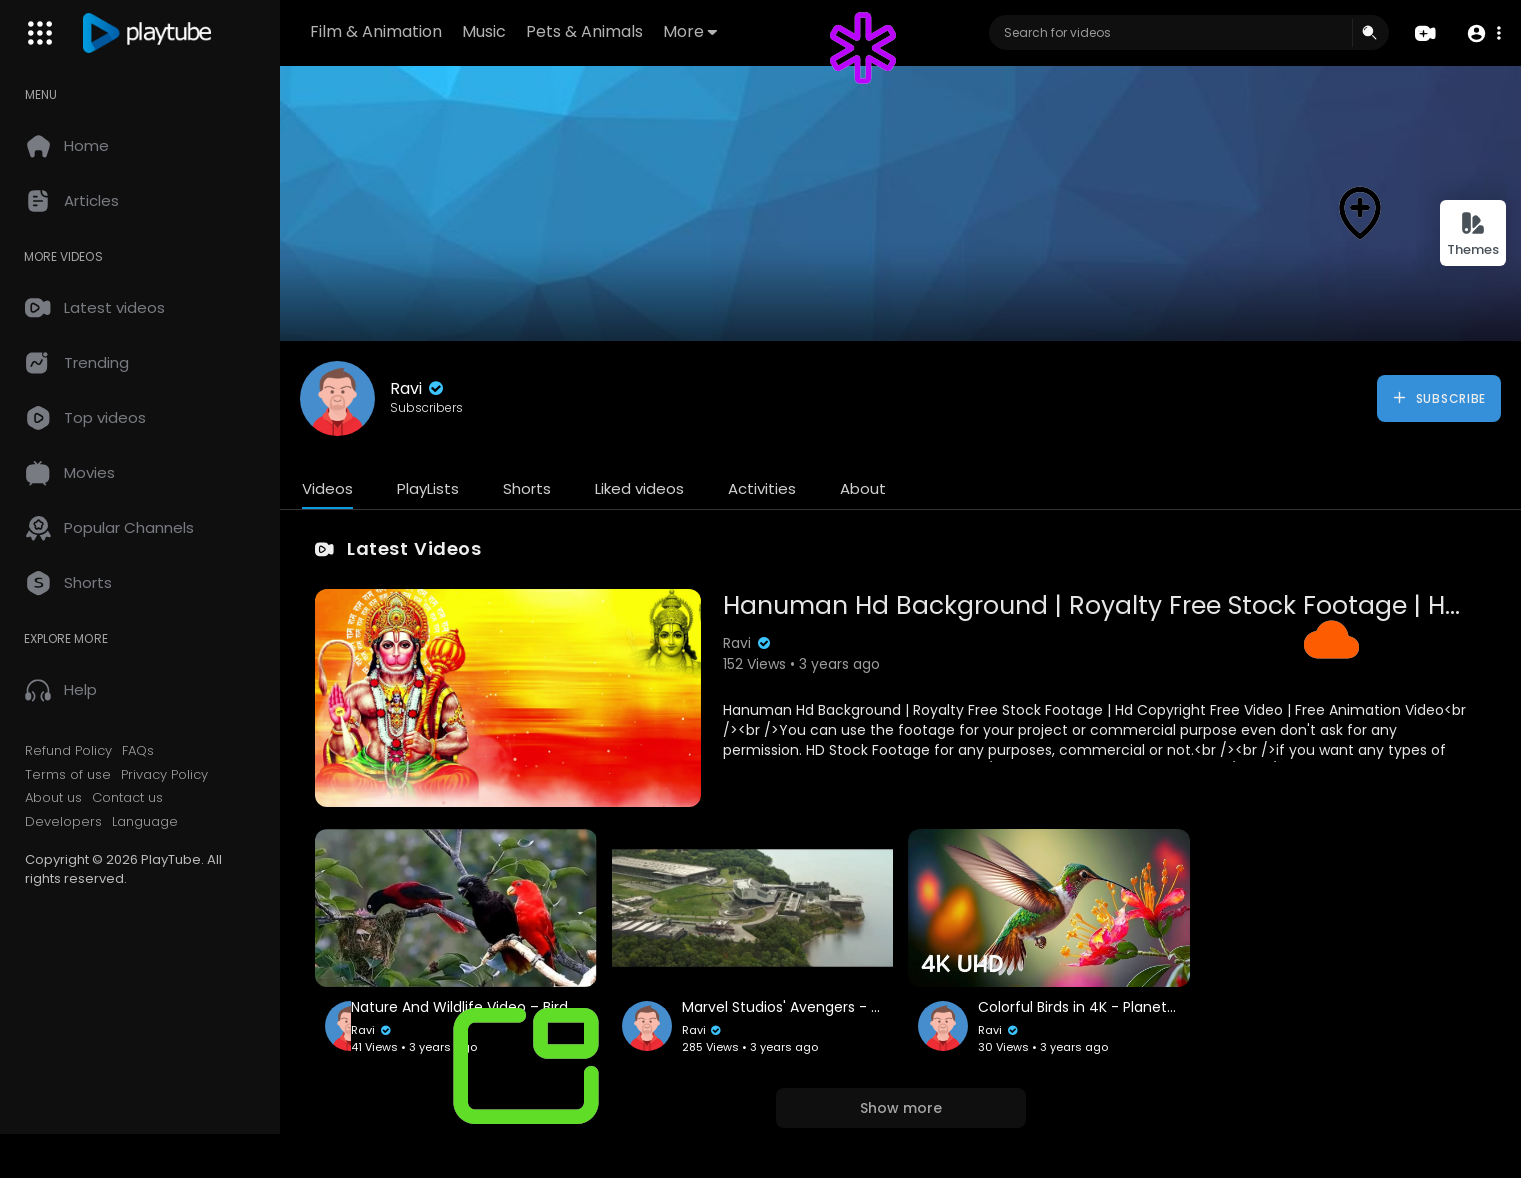 Image resolution: width=1521 pixels, height=1178 pixels. What do you see at coordinates (1331, 639) in the screenshot?
I see `access cloud storage` at bounding box center [1331, 639].